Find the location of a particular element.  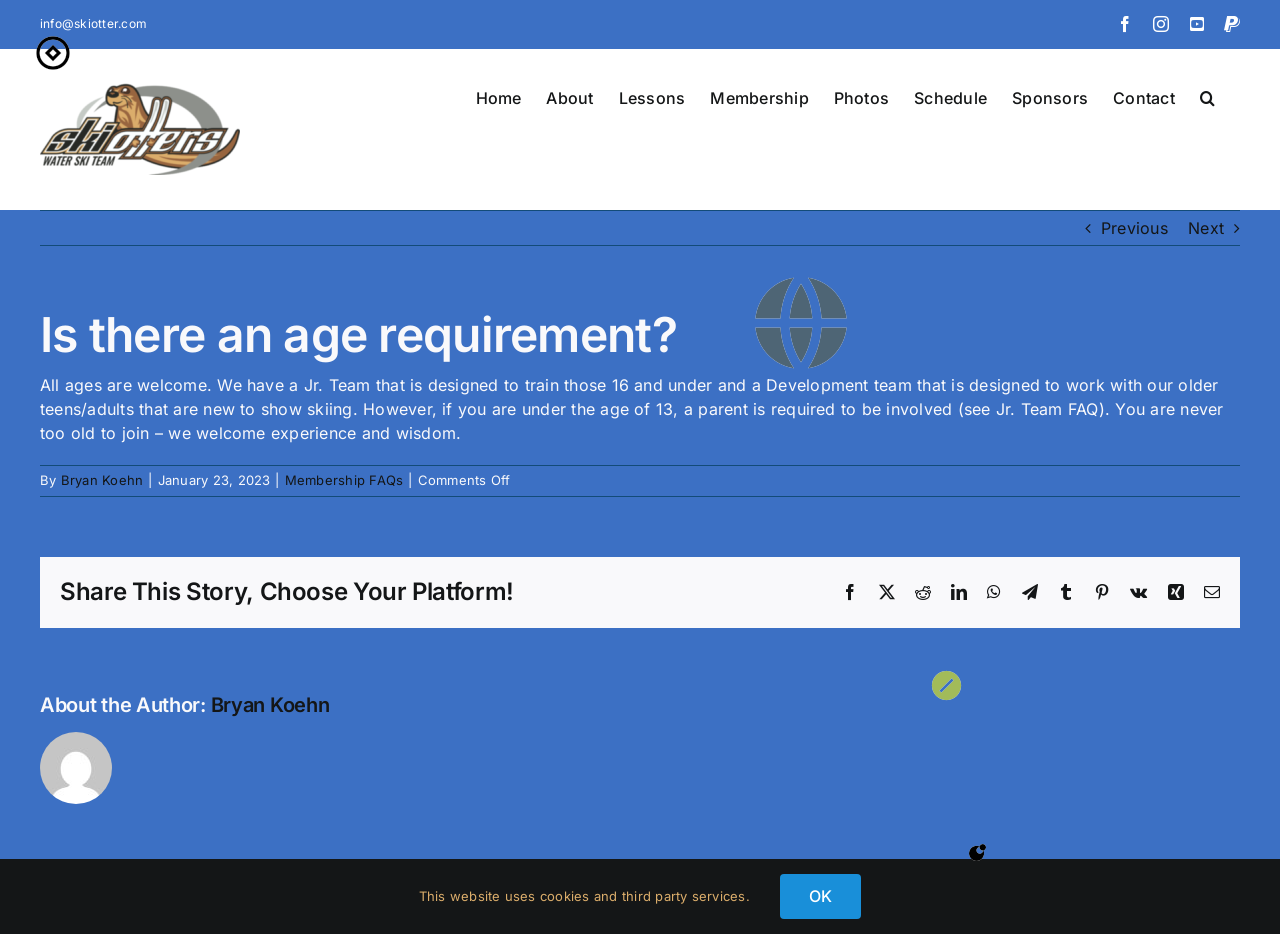

access global or international settings is located at coordinates (801, 323).